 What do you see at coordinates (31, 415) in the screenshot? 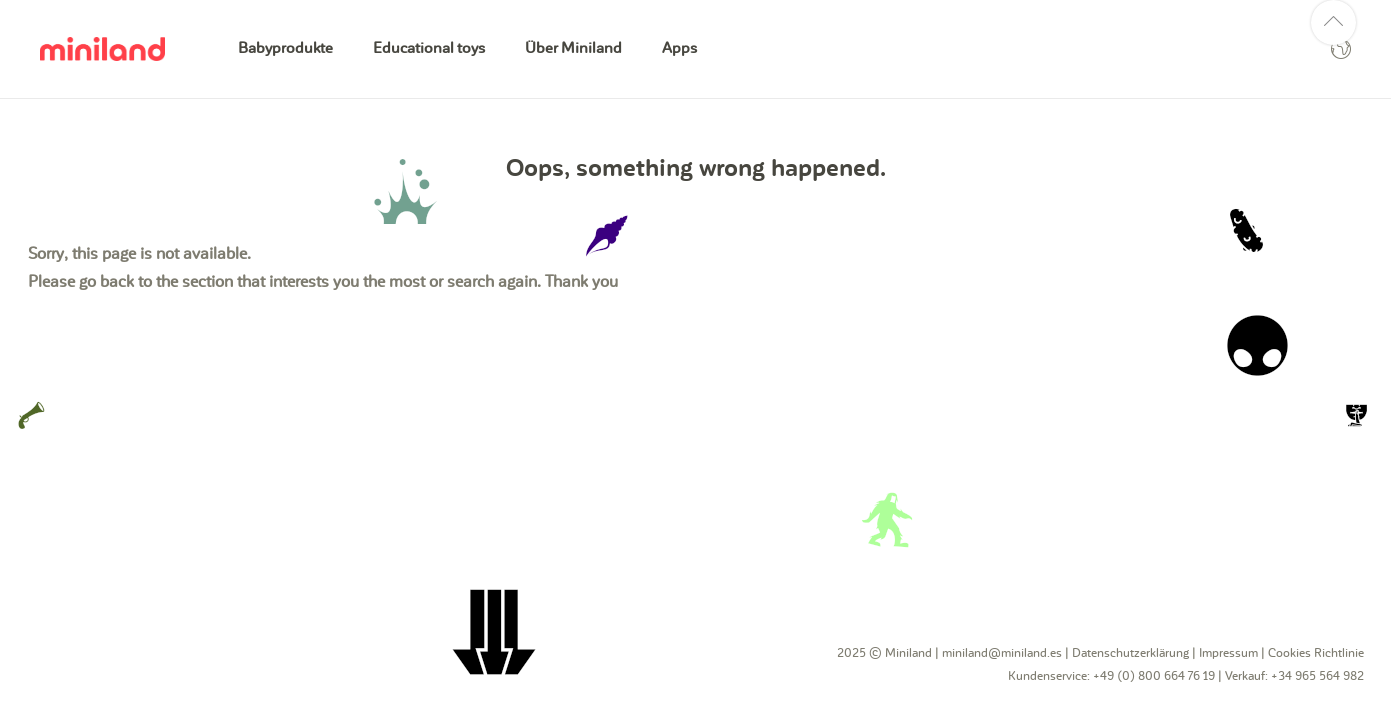
I see `select blunderbuss weapon in game inventory` at bounding box center [31, 415].